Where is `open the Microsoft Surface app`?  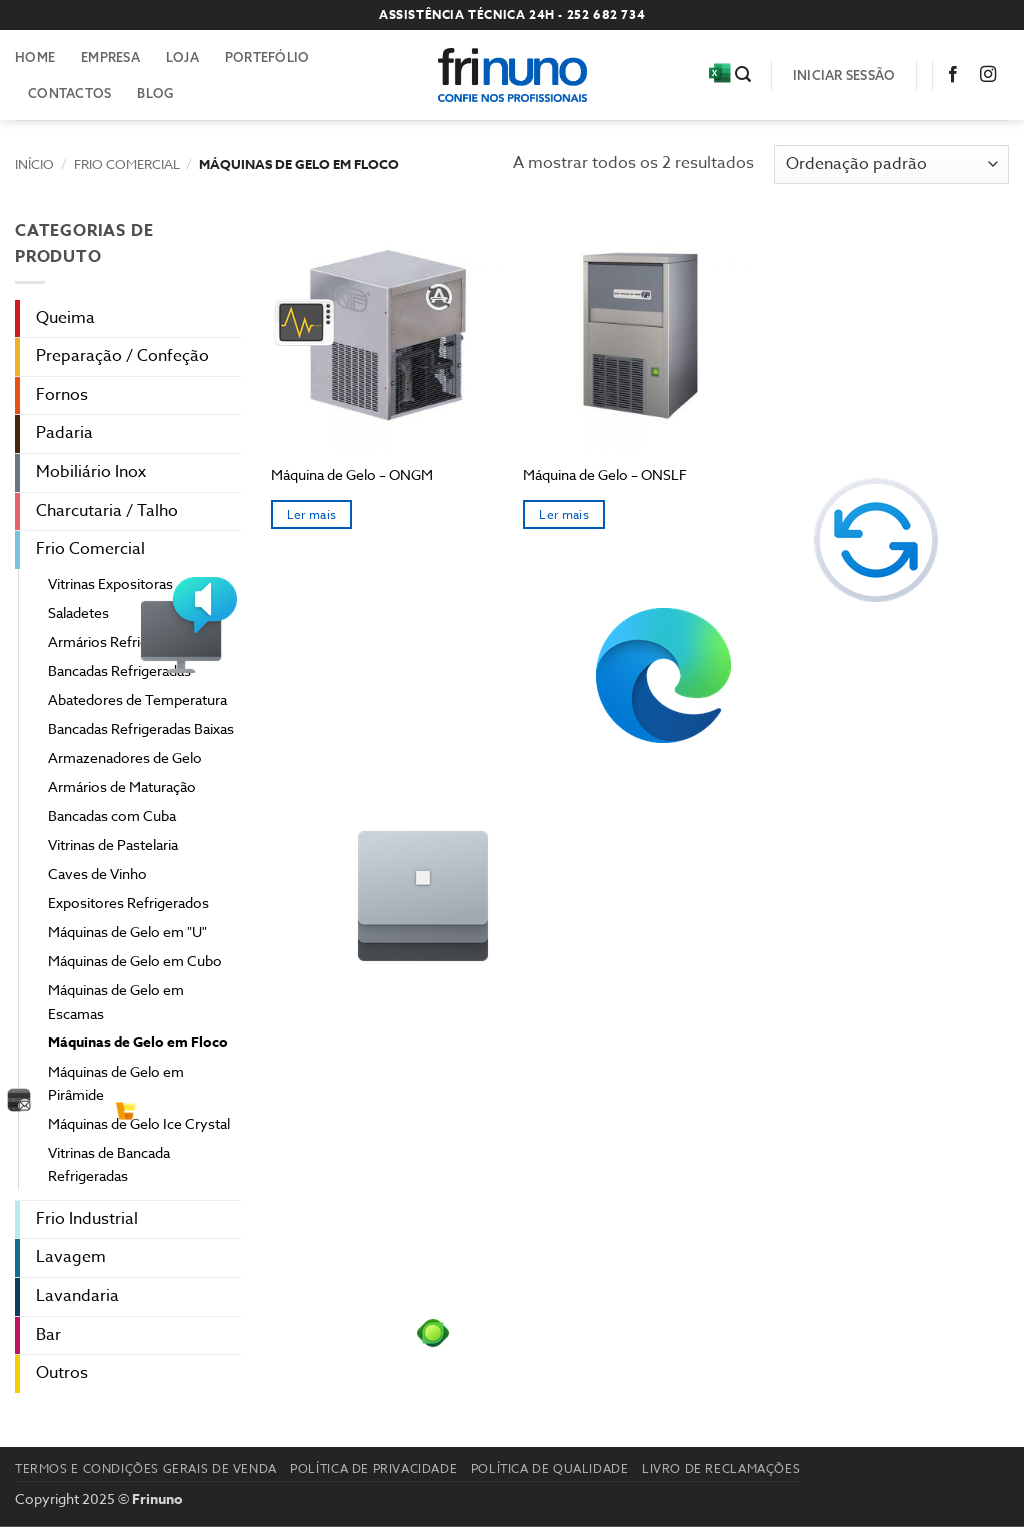
open the Microsoft Surface app is located at coordinates (423, 896).